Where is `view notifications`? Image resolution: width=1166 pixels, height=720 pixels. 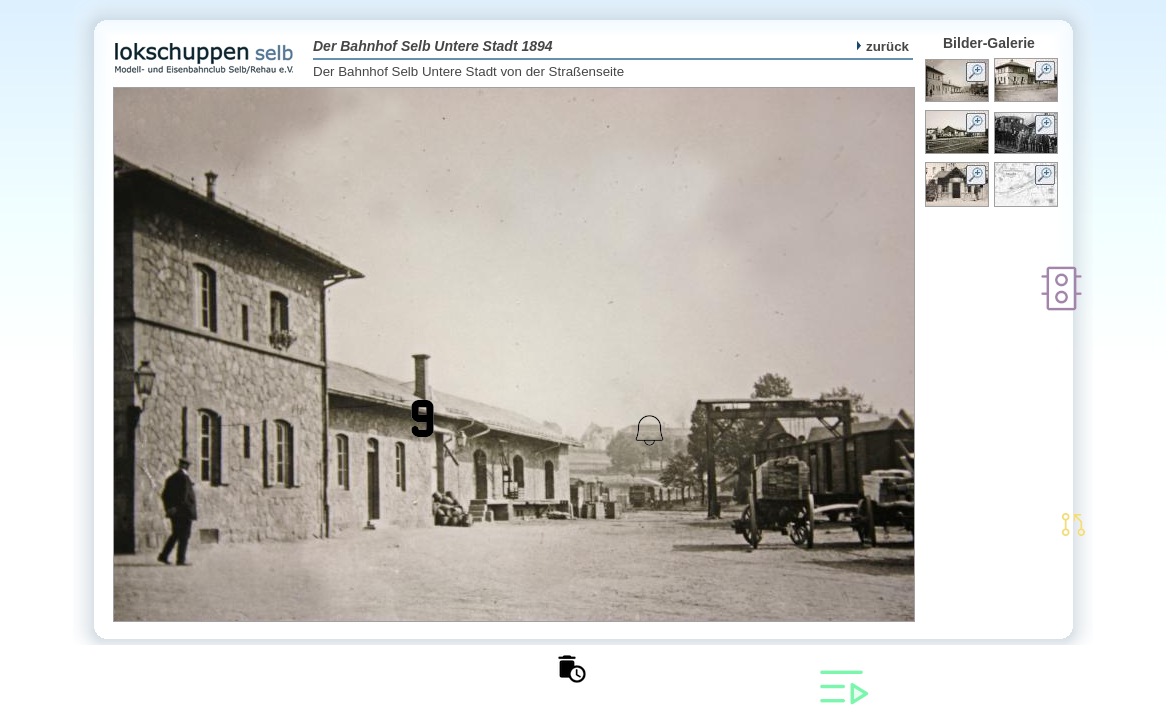 view notifications is located at coordinates (649, 430).